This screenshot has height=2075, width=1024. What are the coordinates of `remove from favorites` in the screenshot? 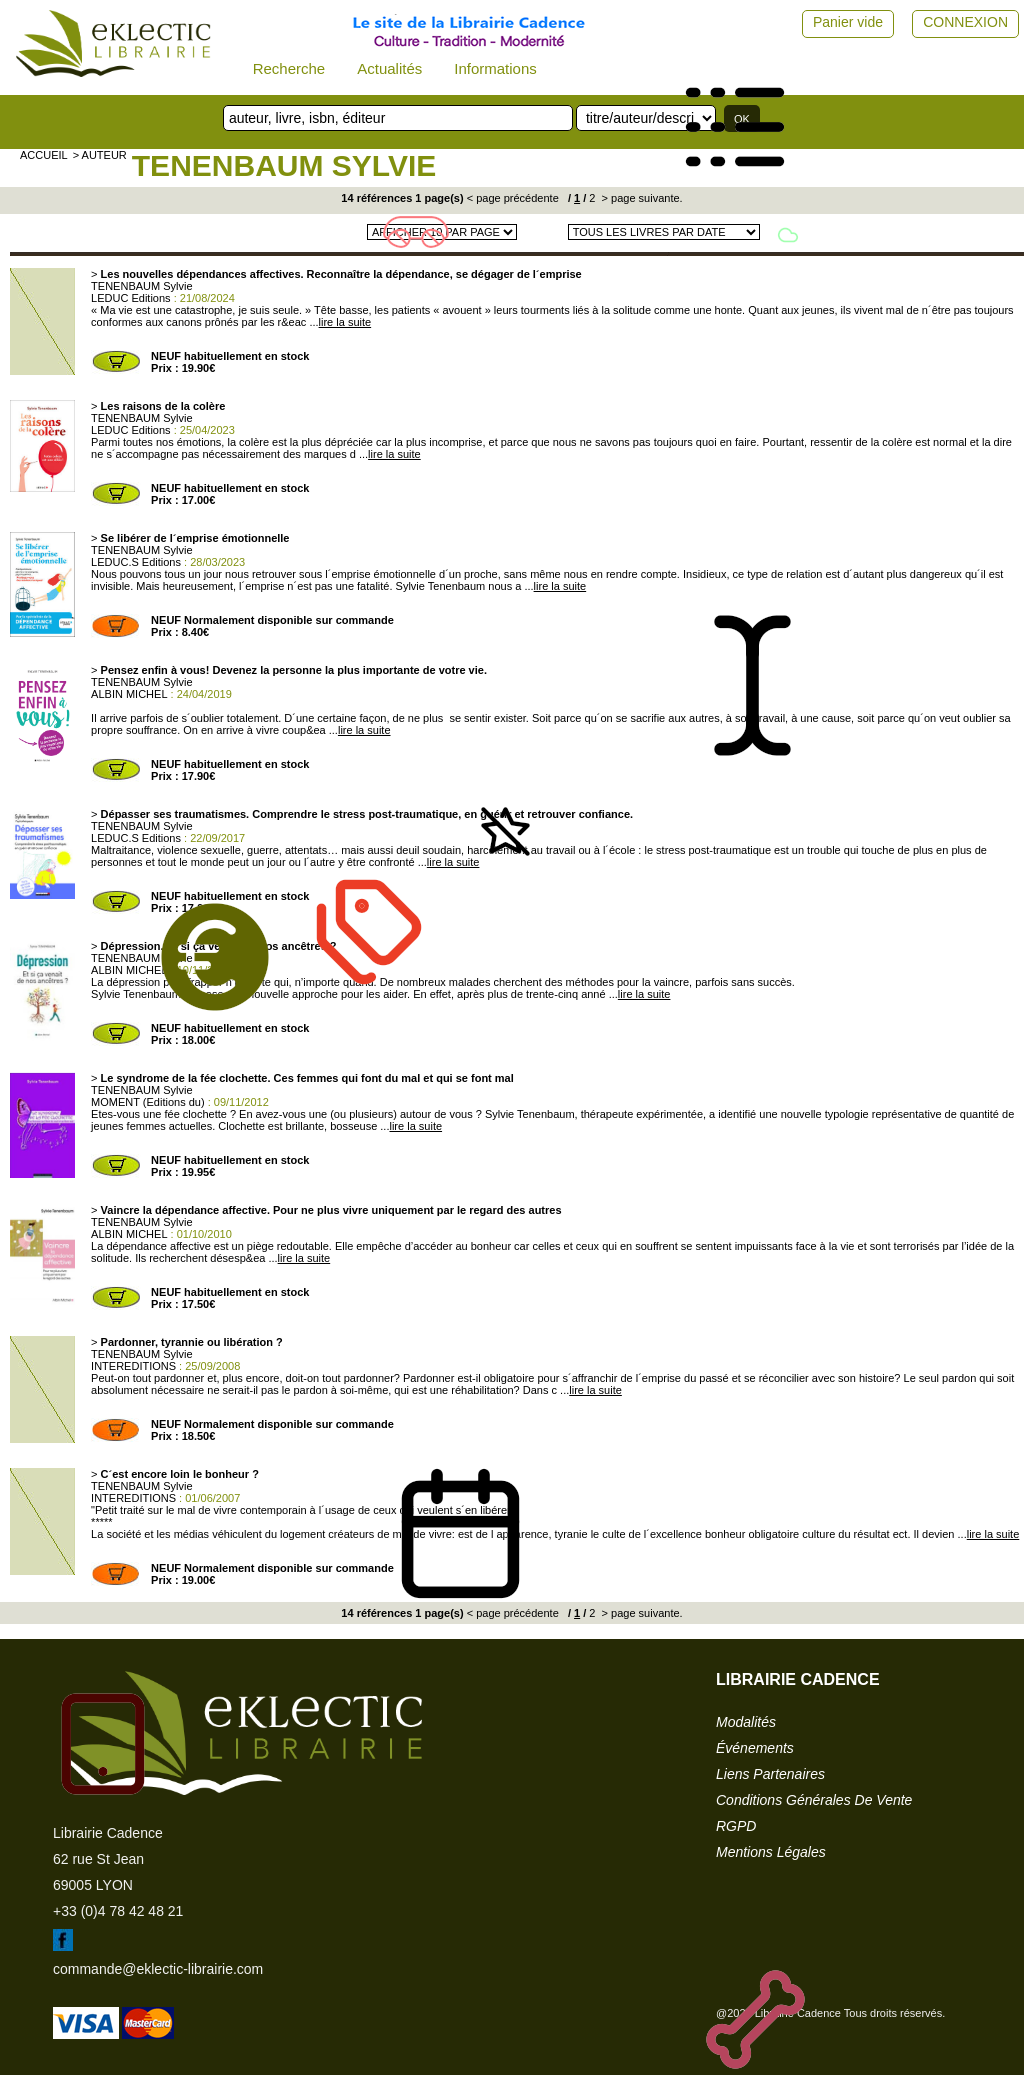 It's located at (505, 831).